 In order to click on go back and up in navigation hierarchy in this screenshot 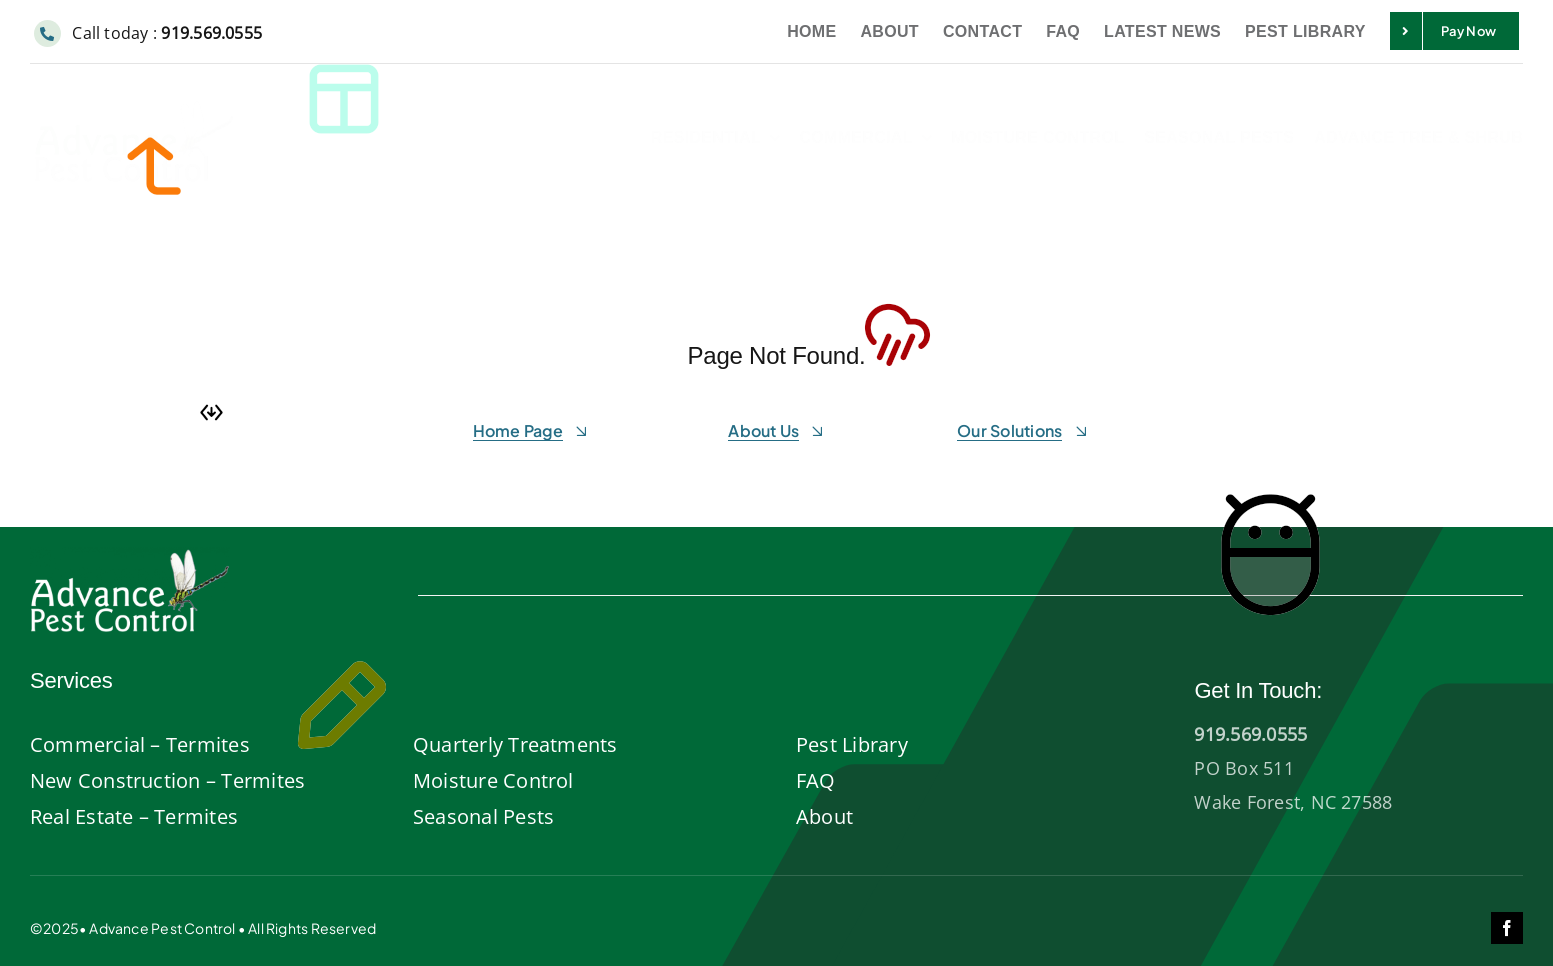, I will do `click(154, 168)`.